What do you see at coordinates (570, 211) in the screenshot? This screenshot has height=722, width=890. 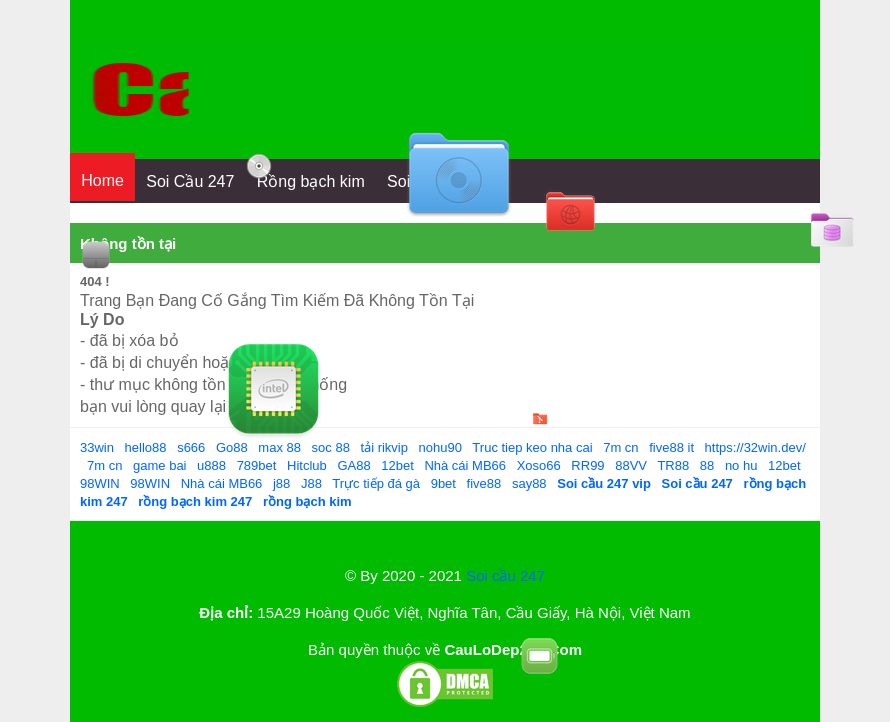 I see `folder containing html or web files` at bounding box center [570, 211].